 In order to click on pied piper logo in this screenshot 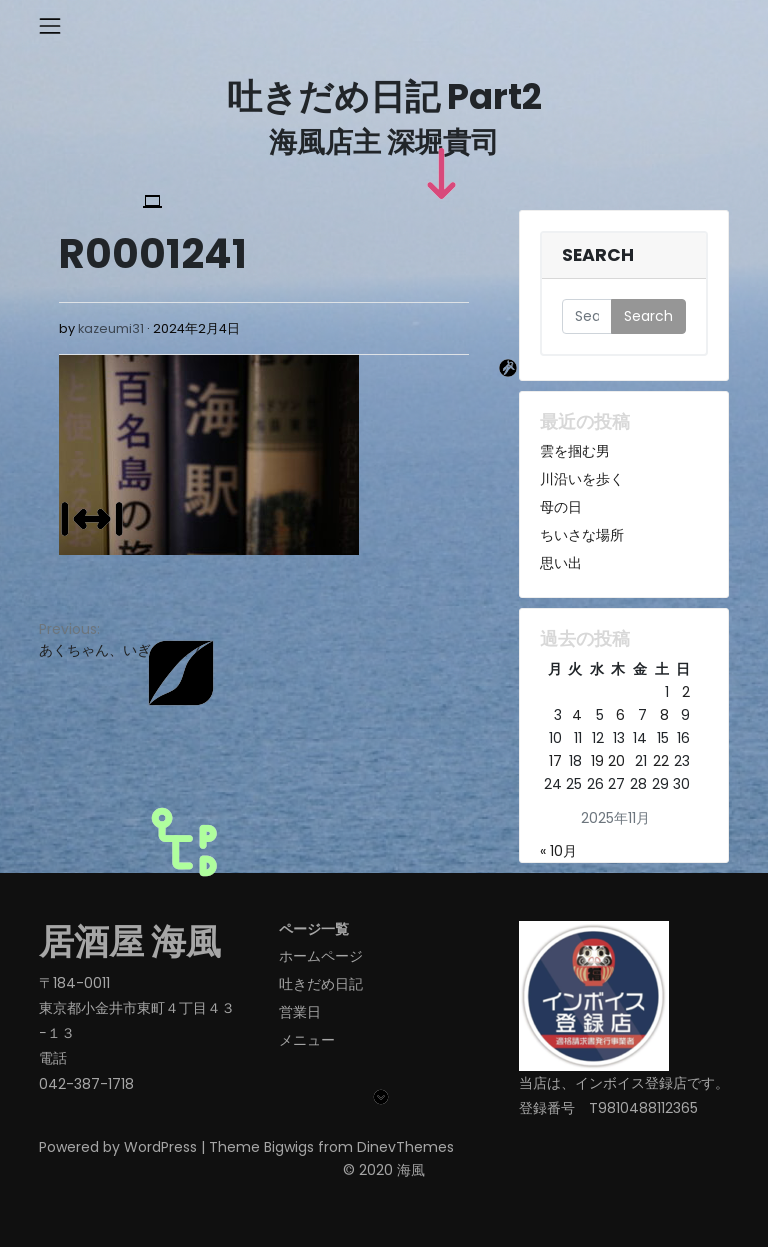, I will do `click(181, 673)`.